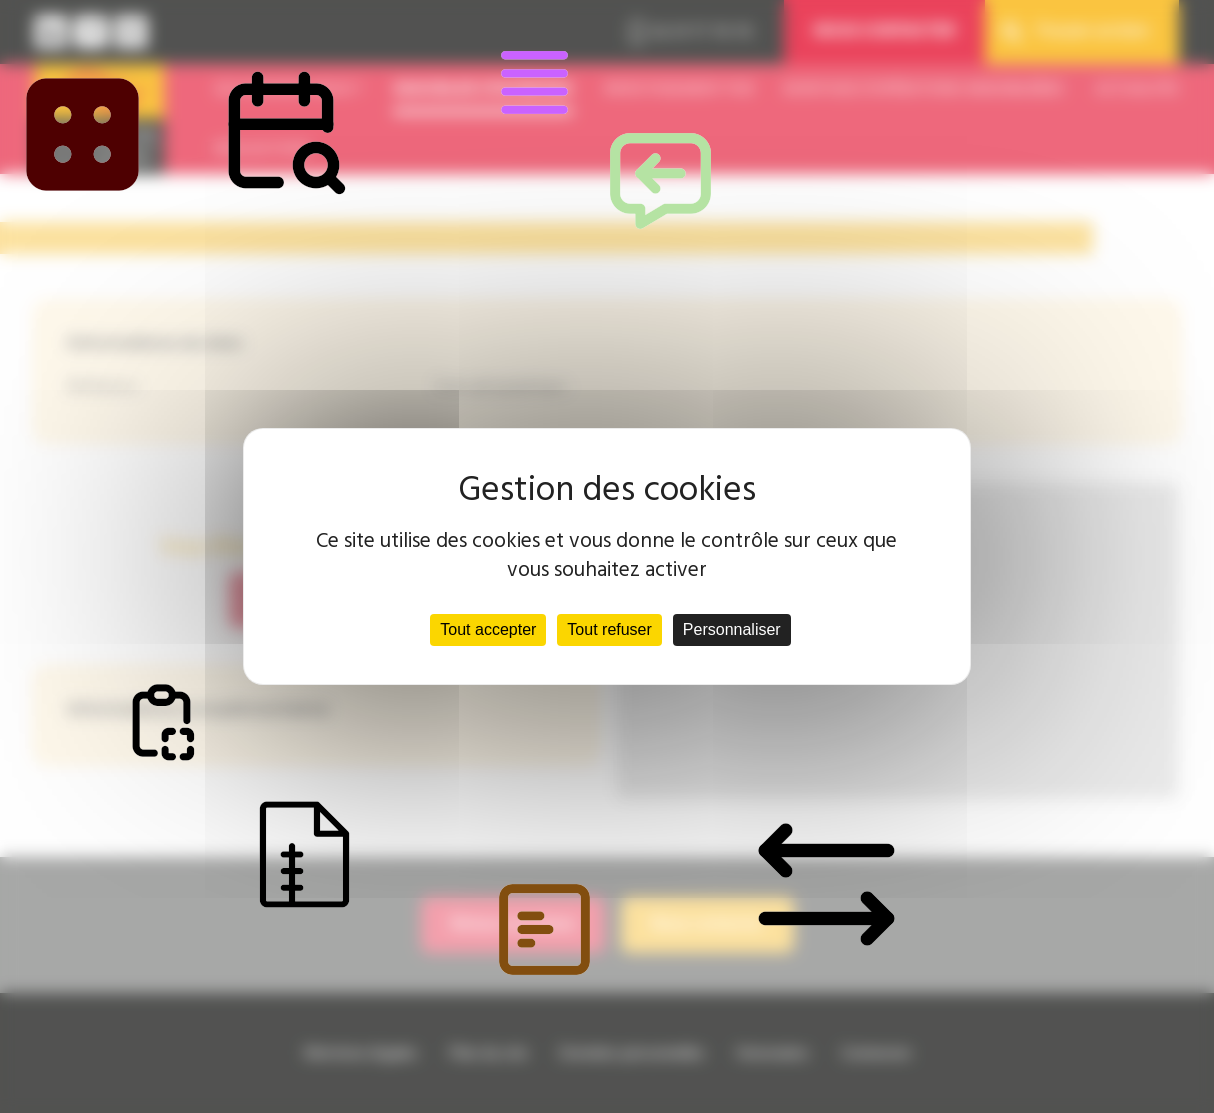  Describe the element at coordinates (544, 929) in the screenshot. I see `align content to the left with vertical centering` at that location.